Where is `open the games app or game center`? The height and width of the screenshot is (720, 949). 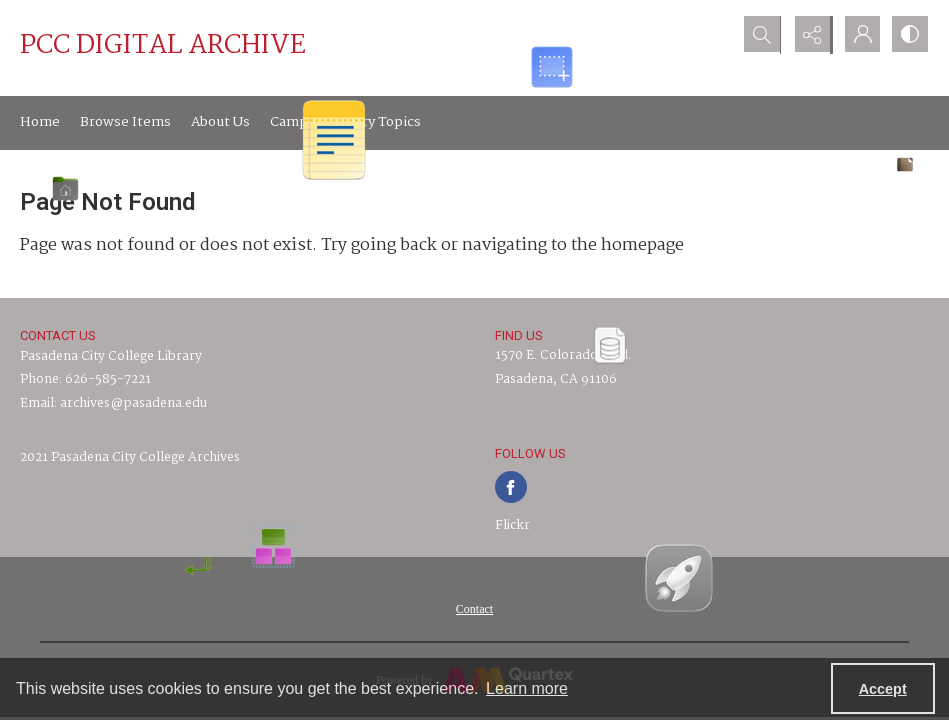
open the games app or game center is located at coordinates (679, 578).